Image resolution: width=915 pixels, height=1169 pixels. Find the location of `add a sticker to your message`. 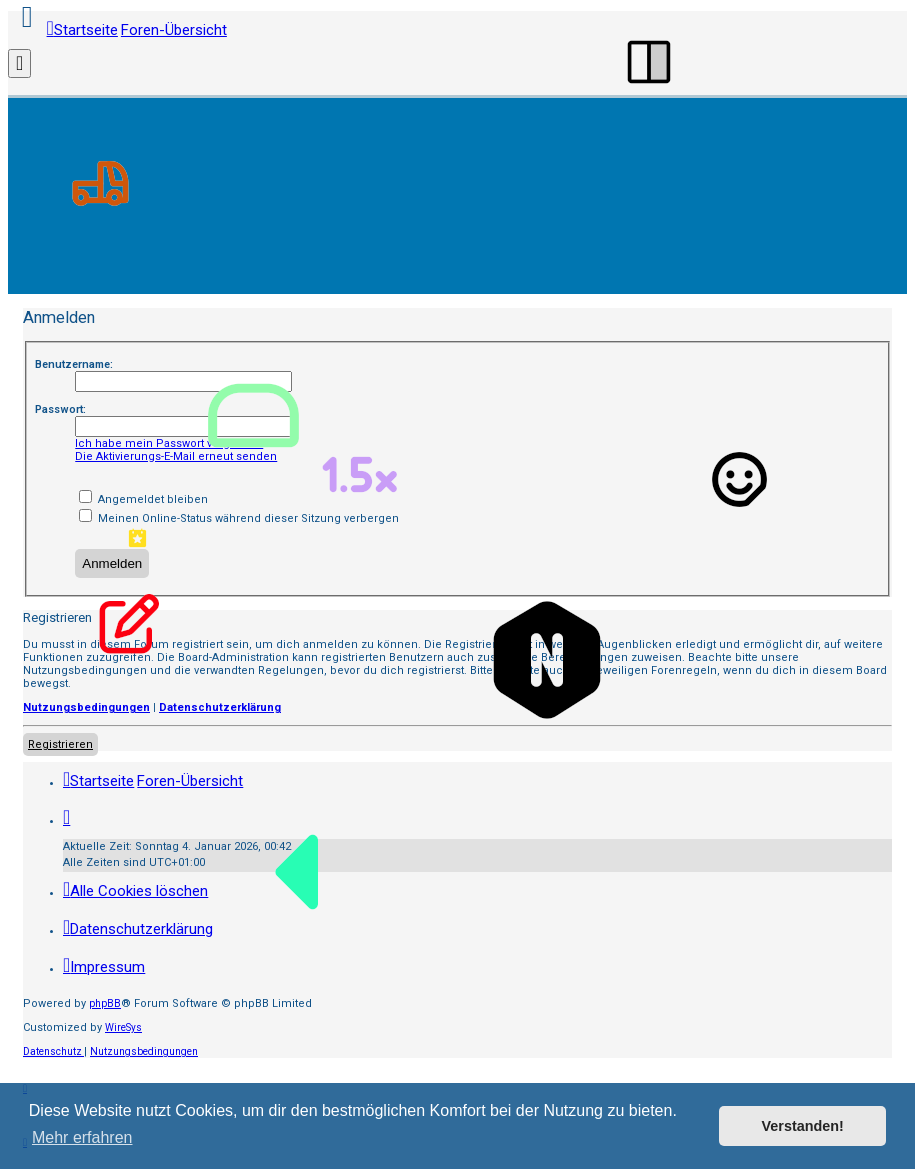

add a sticker to your message is located at coordinates (739, 479).